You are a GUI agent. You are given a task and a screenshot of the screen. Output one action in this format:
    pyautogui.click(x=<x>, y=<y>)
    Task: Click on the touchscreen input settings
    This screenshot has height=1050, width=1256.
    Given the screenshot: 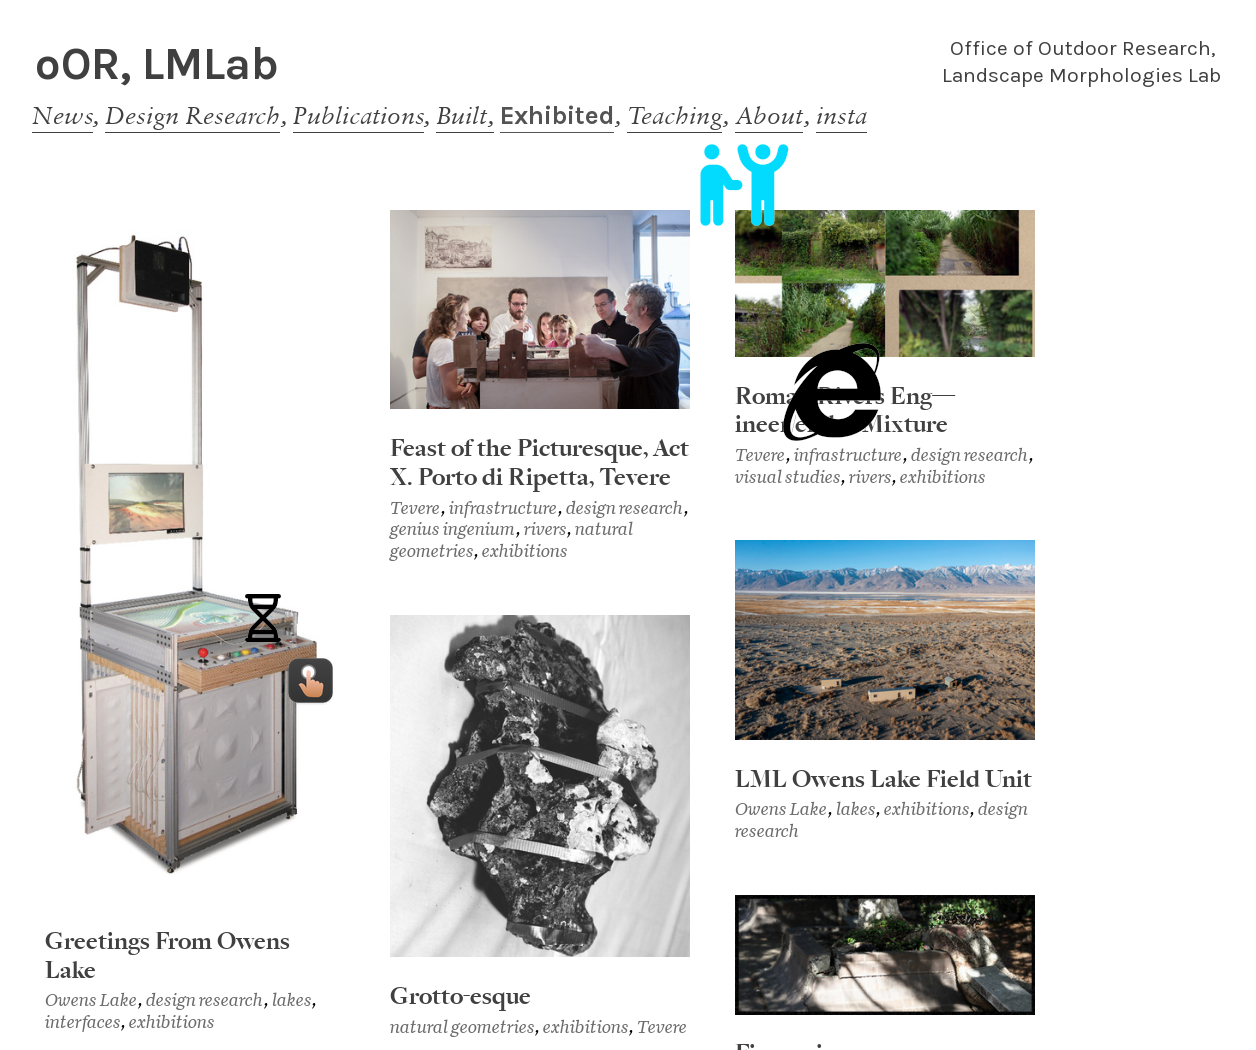 What is the action you would take?
    pyautogui.click(x=310, y=680)
    